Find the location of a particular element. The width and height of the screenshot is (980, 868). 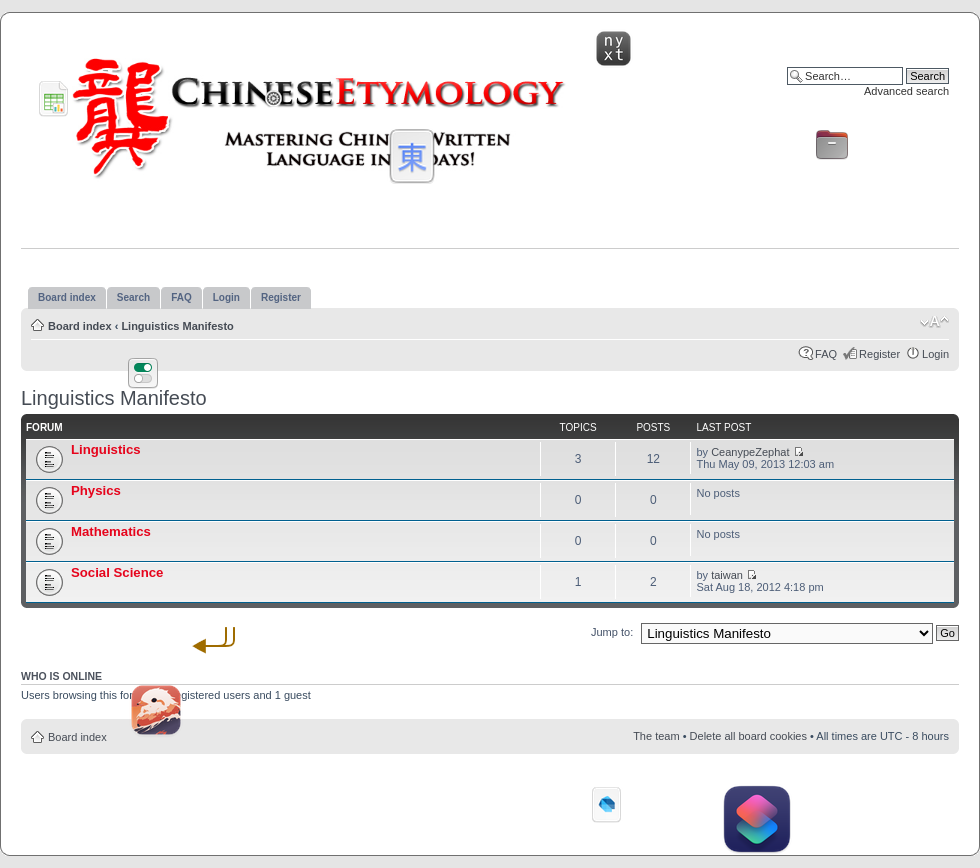

open a spreadsheet file is located at coordinates (53, 98).